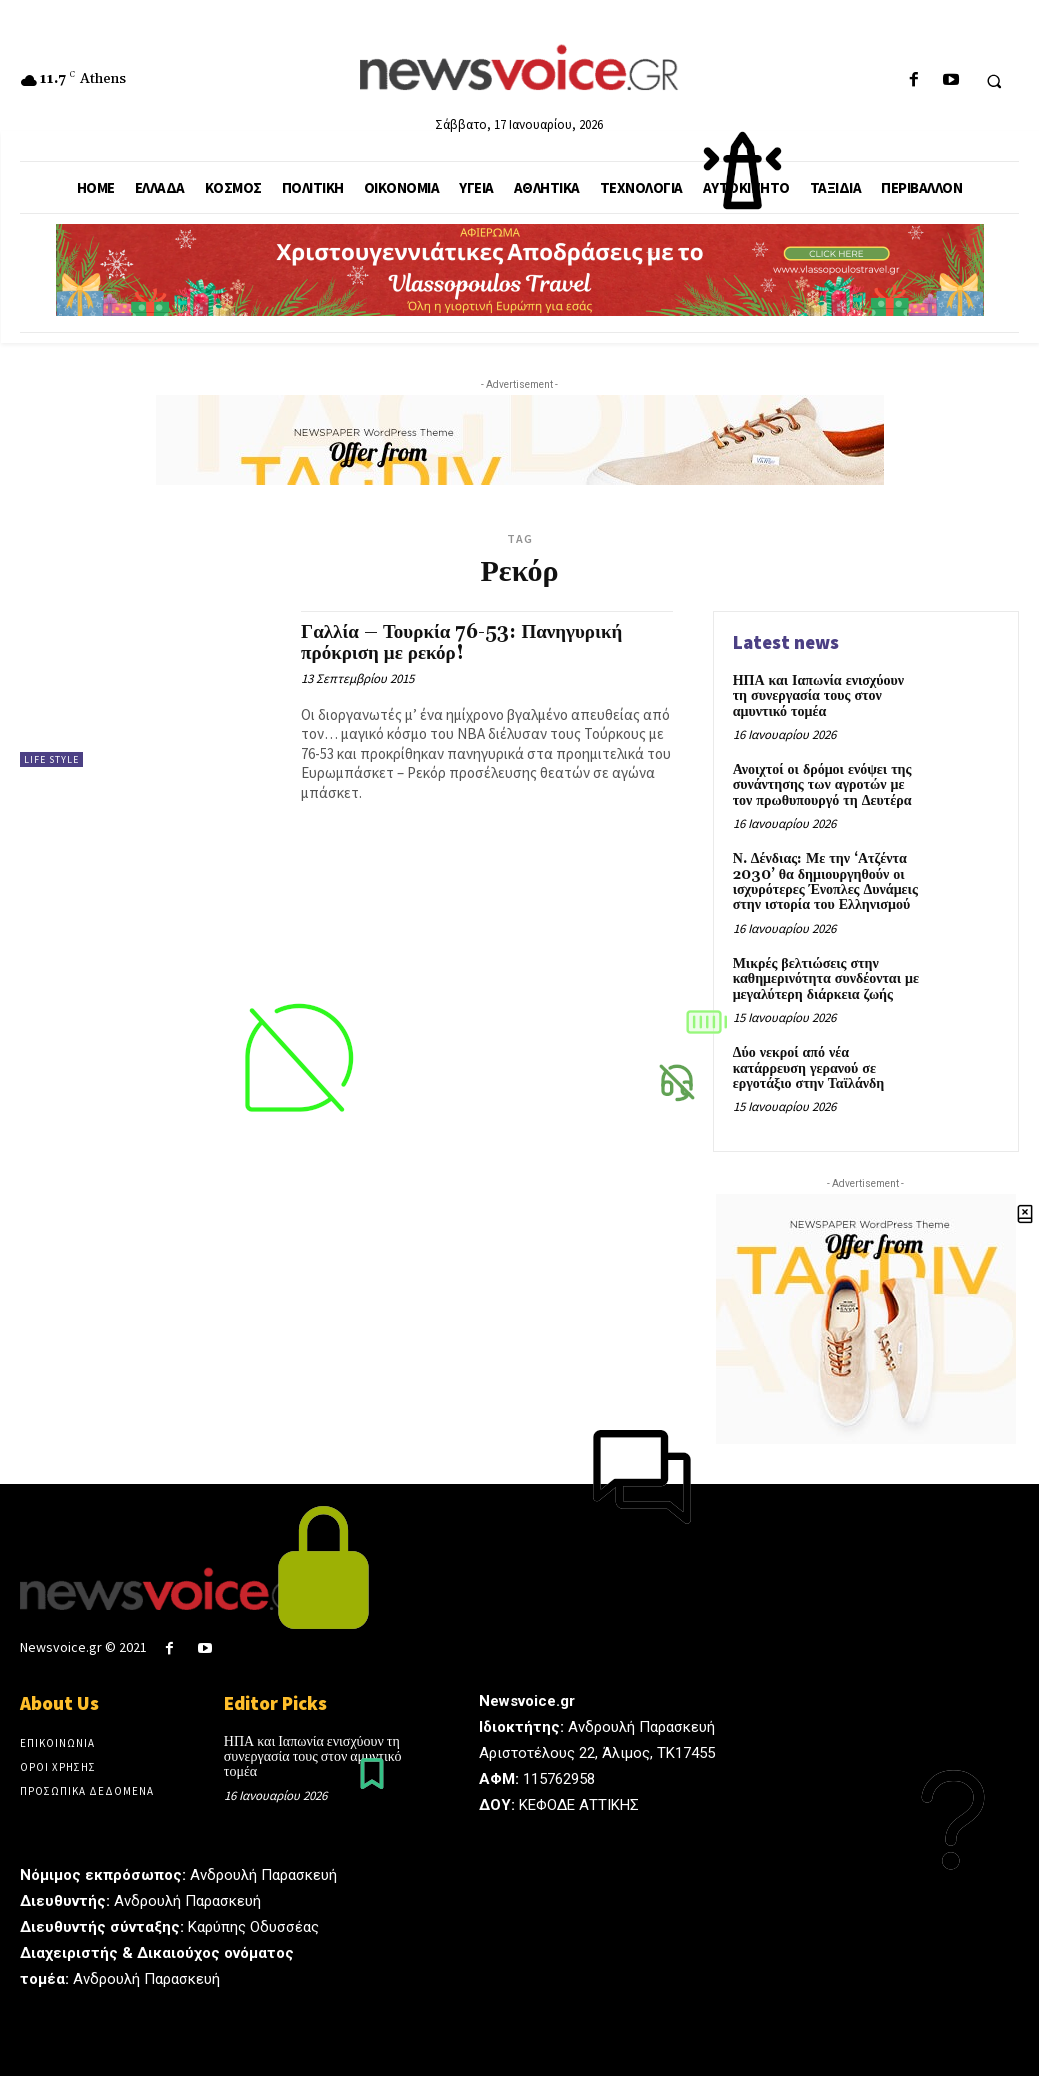  Describe the element at coordinates (706, 1022) in the screenshot. I see `indicates full battery charge` at that location.